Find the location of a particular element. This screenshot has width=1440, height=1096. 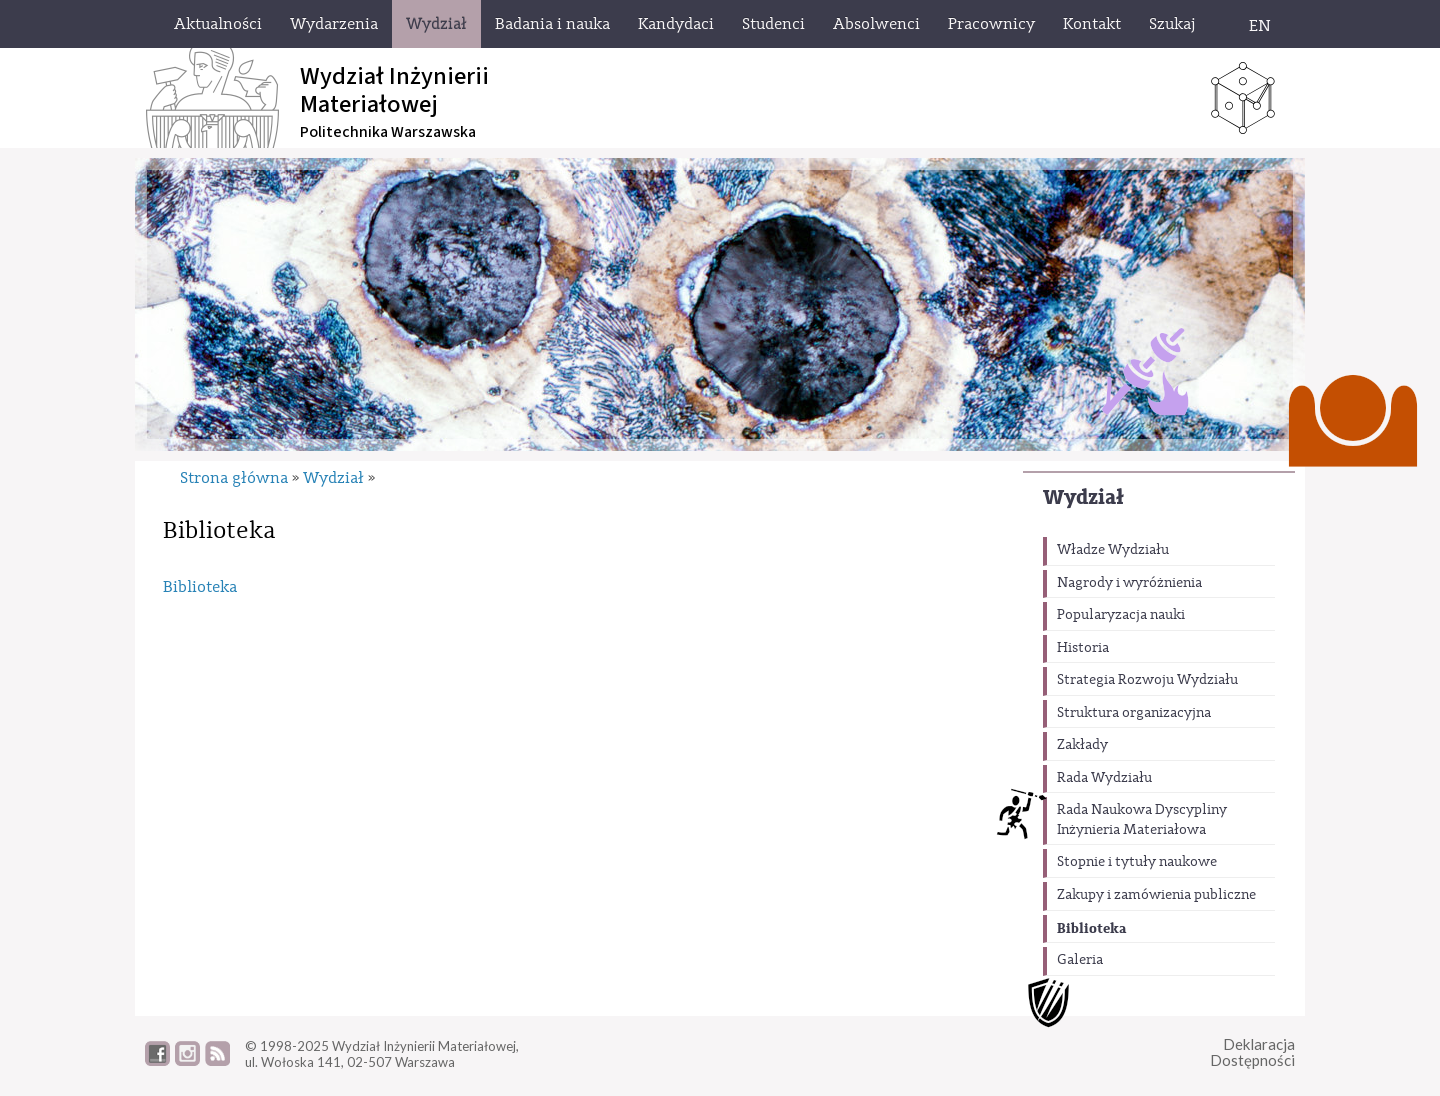

select caveman character class is located at coordinates (1022, 814).